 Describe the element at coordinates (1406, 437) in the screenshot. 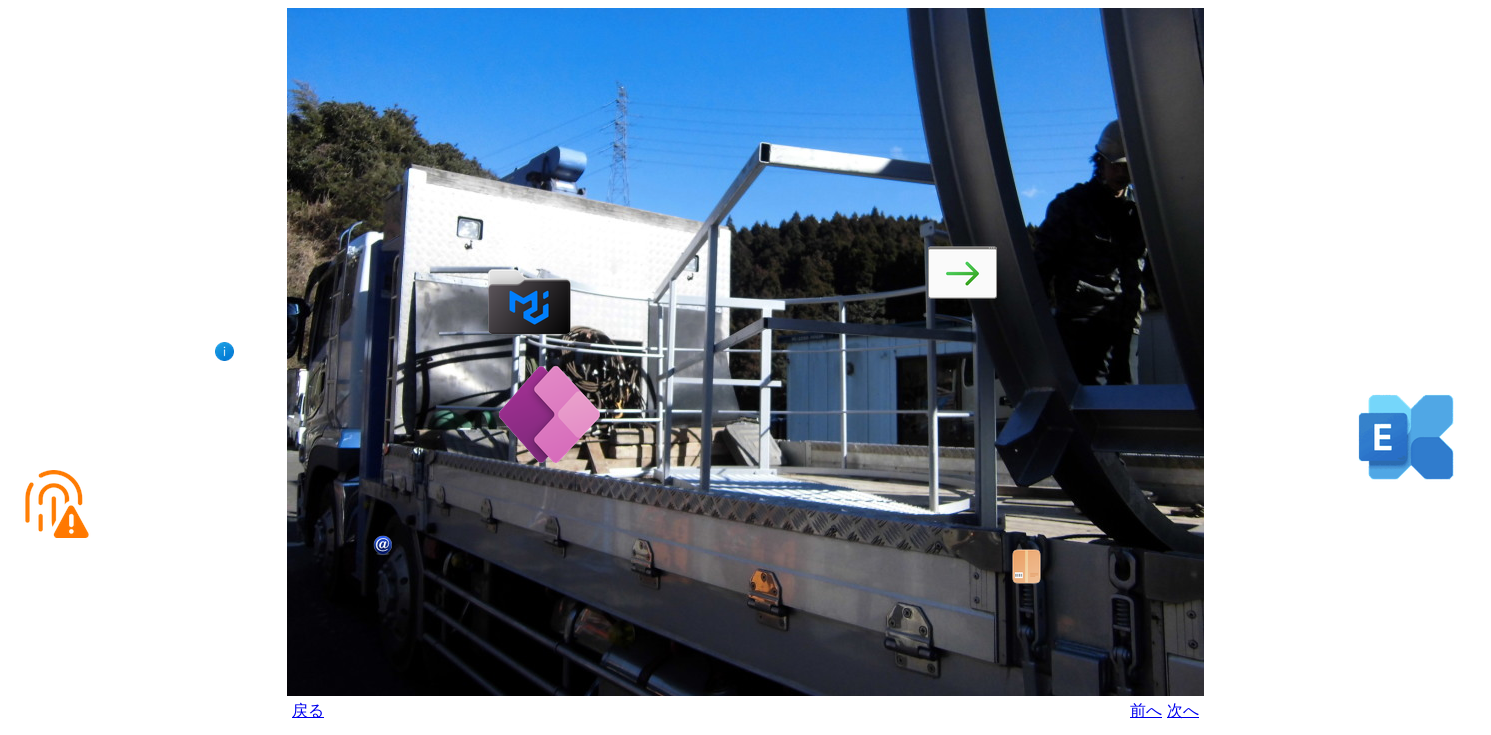

I see `open Microsoft Exchange app` at that location.